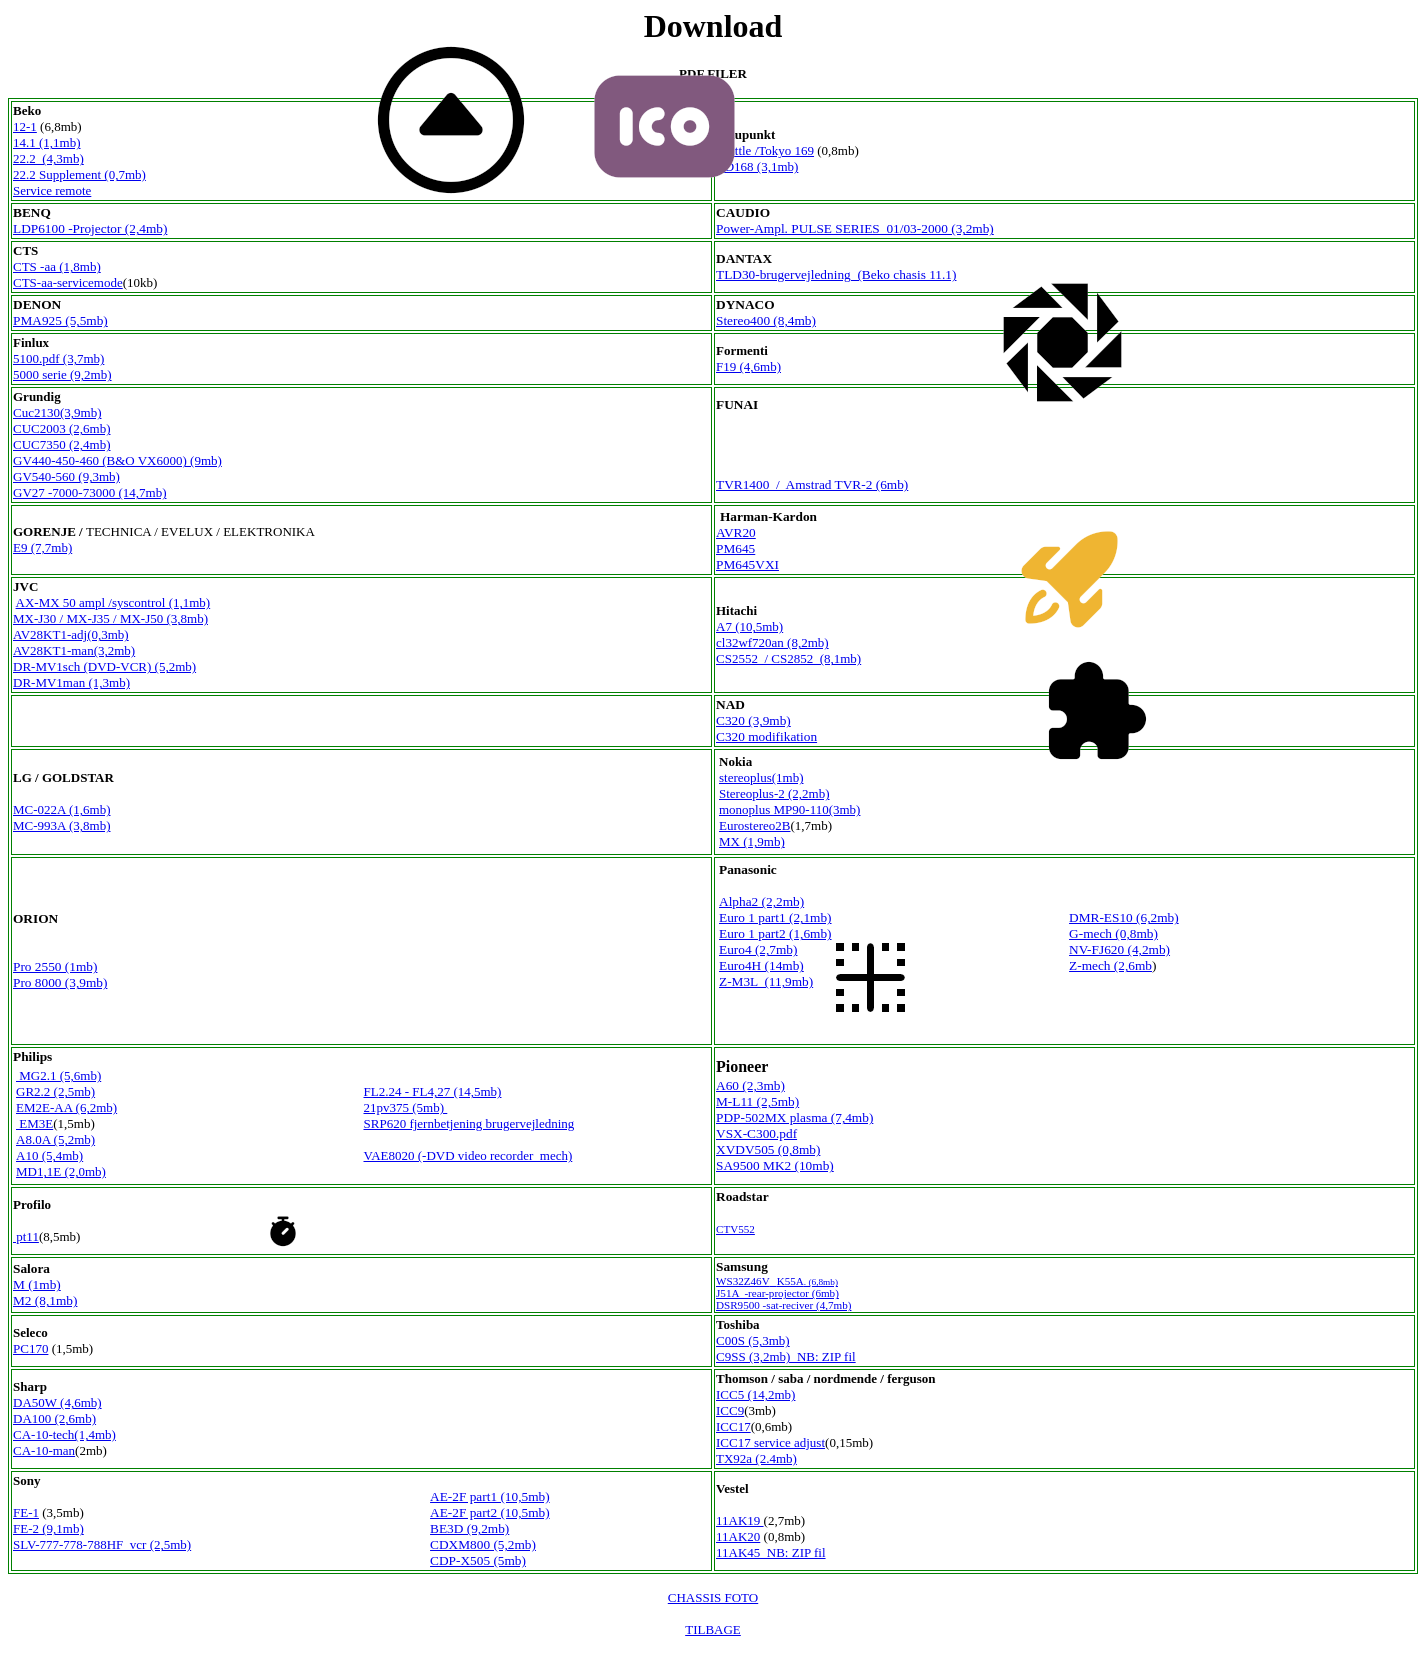 The image size is (1426, 1654). What do you see at coordinates (870, 977) in the screenshot?
I see `apply inner borders to selected cells` at bounding box center [870, 977].